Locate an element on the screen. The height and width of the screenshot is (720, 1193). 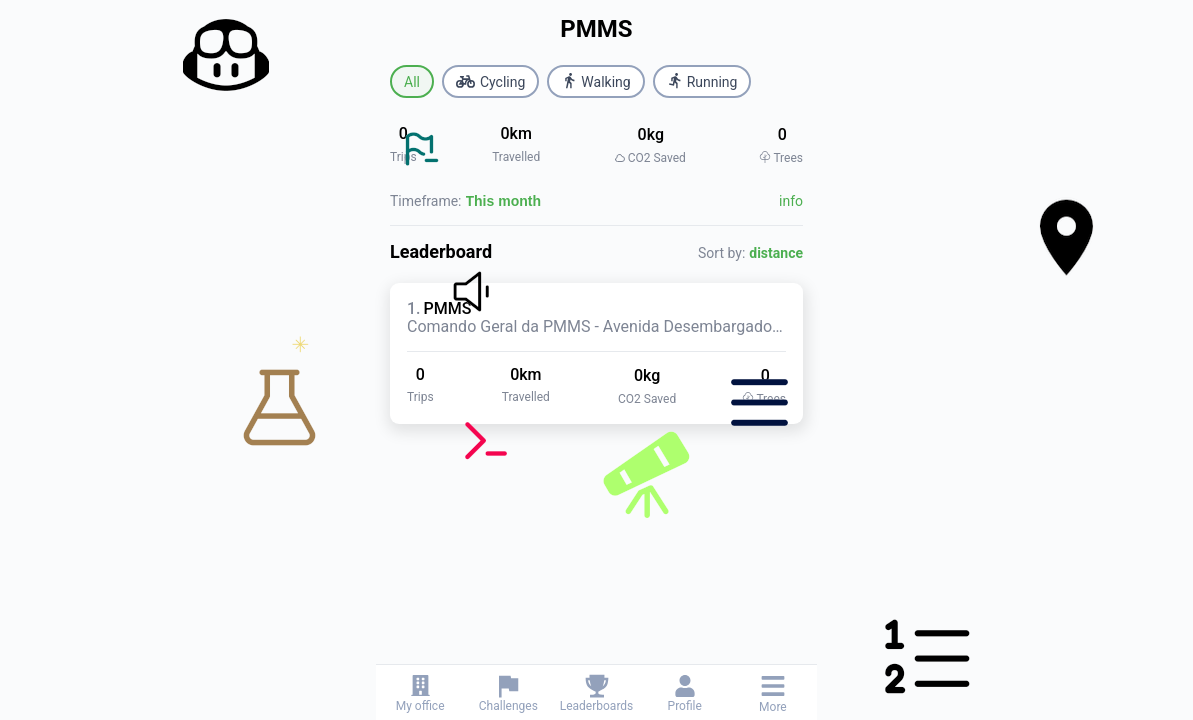
create a numbered list is located at coordinates (931, 657).